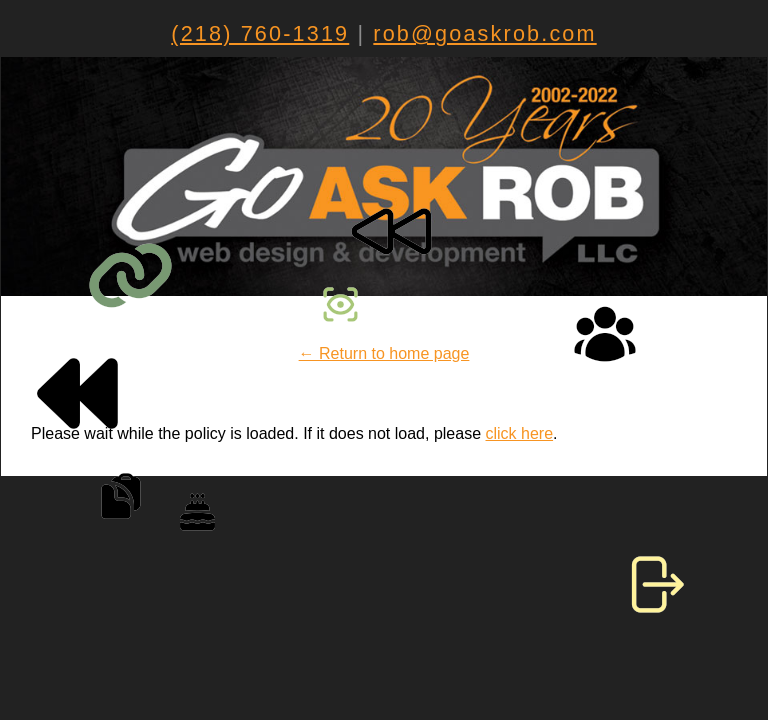 The width and height of the screenshot is (768, 720). I want to click on view group members or team, so click(605, 333).